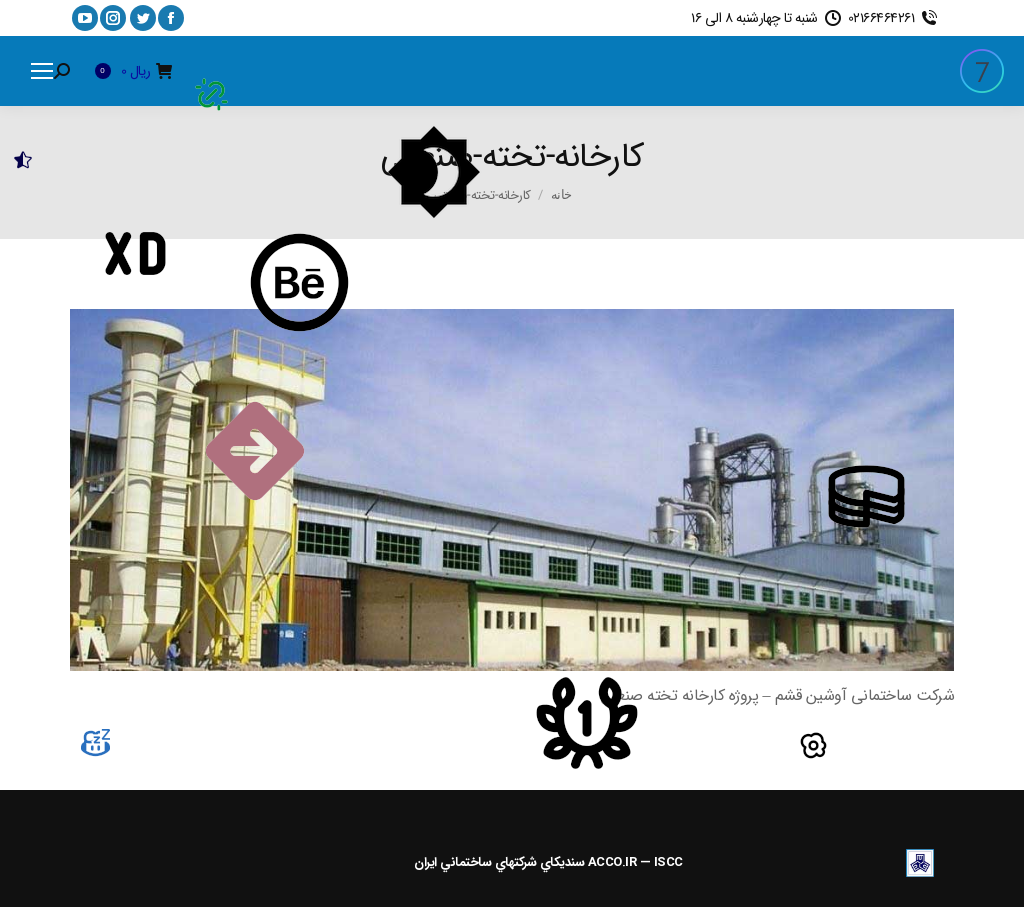 This screenshot has width=1024, height=907. I want to click on toggle dark mode or night theme, so click(434, 172).